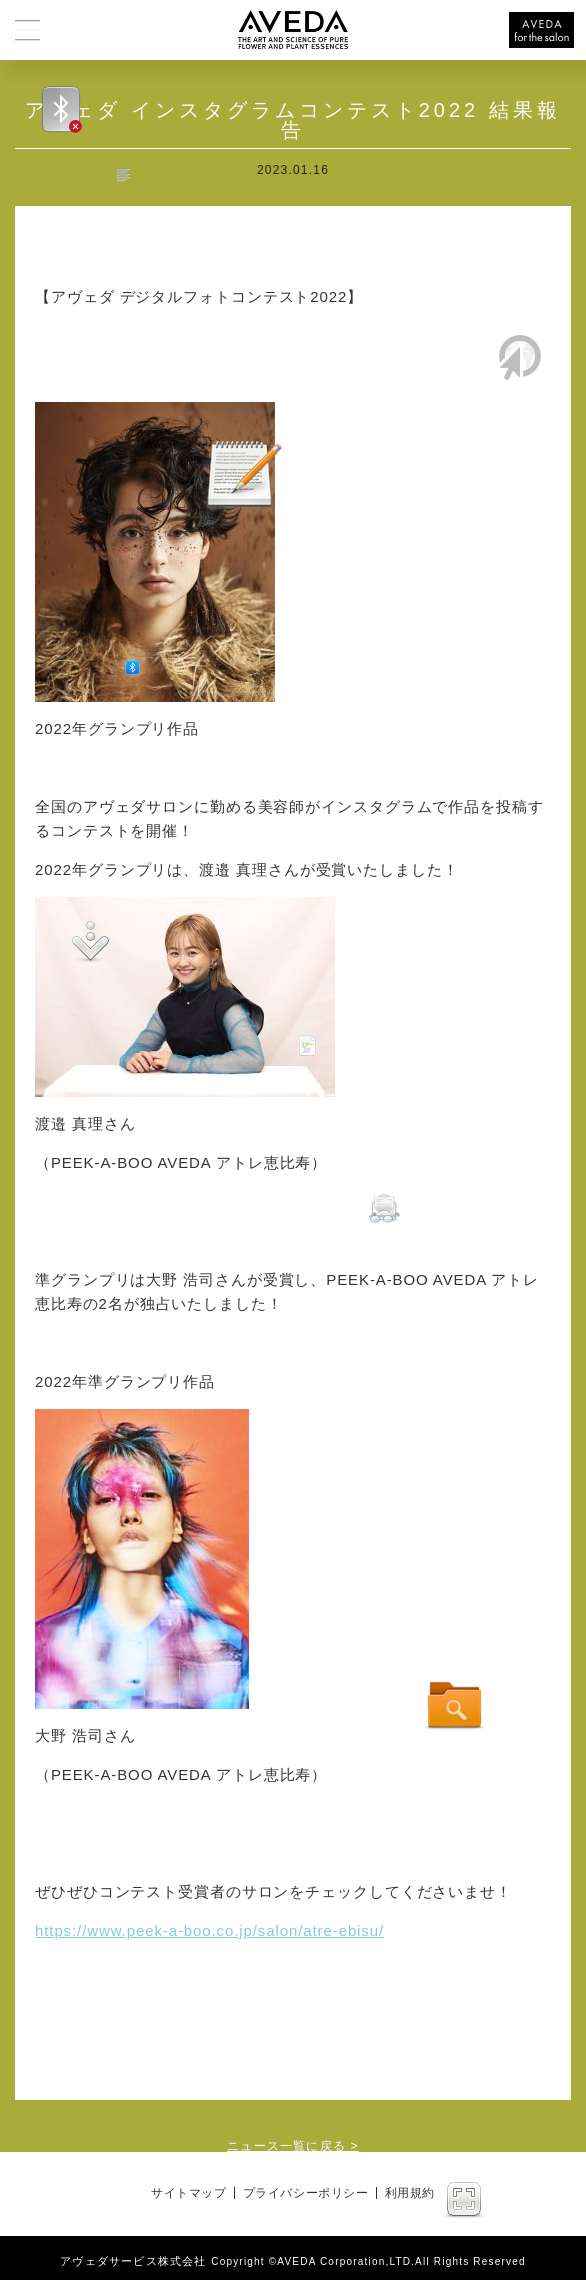 This screenshot has width=586, height=2280. Describe the element at coordinates (307, 1045) in the screenshot. I see `indicates a COBOL source code file` at that location.